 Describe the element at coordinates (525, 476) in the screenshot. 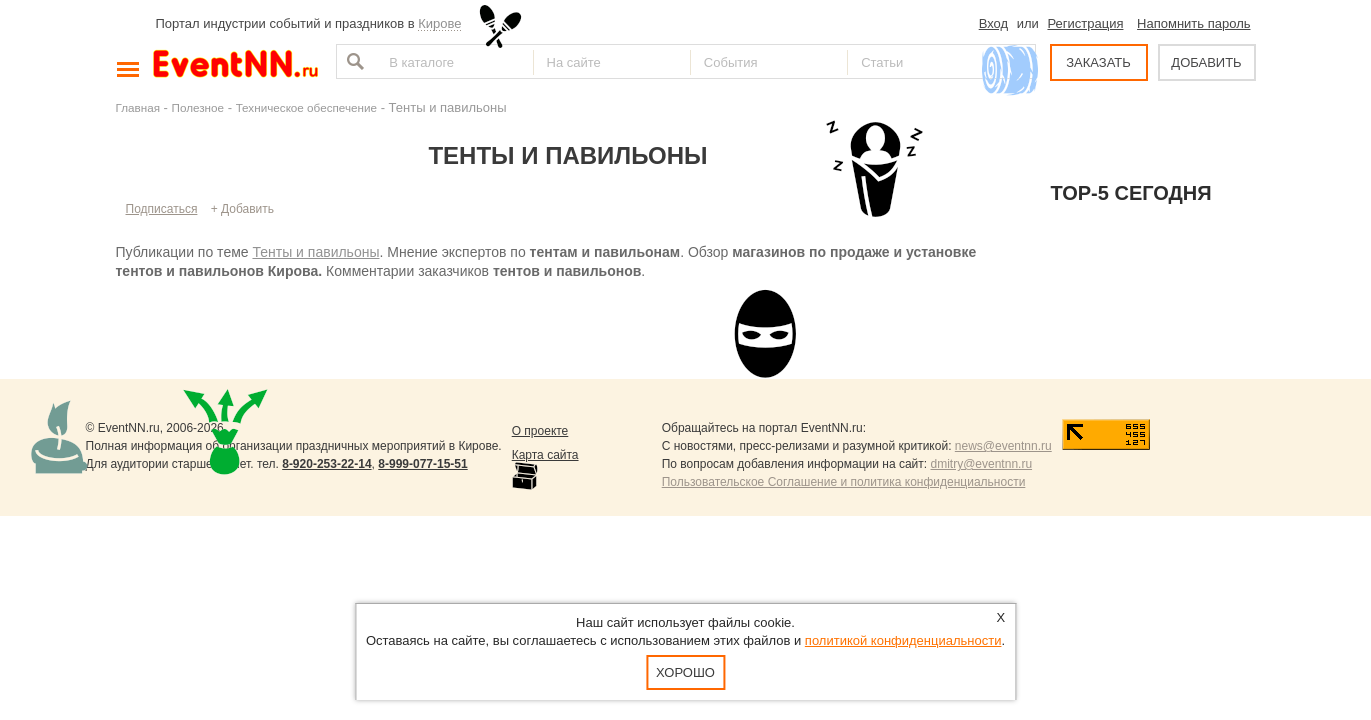

I see `open treasure chest to collect rewards` at that location.